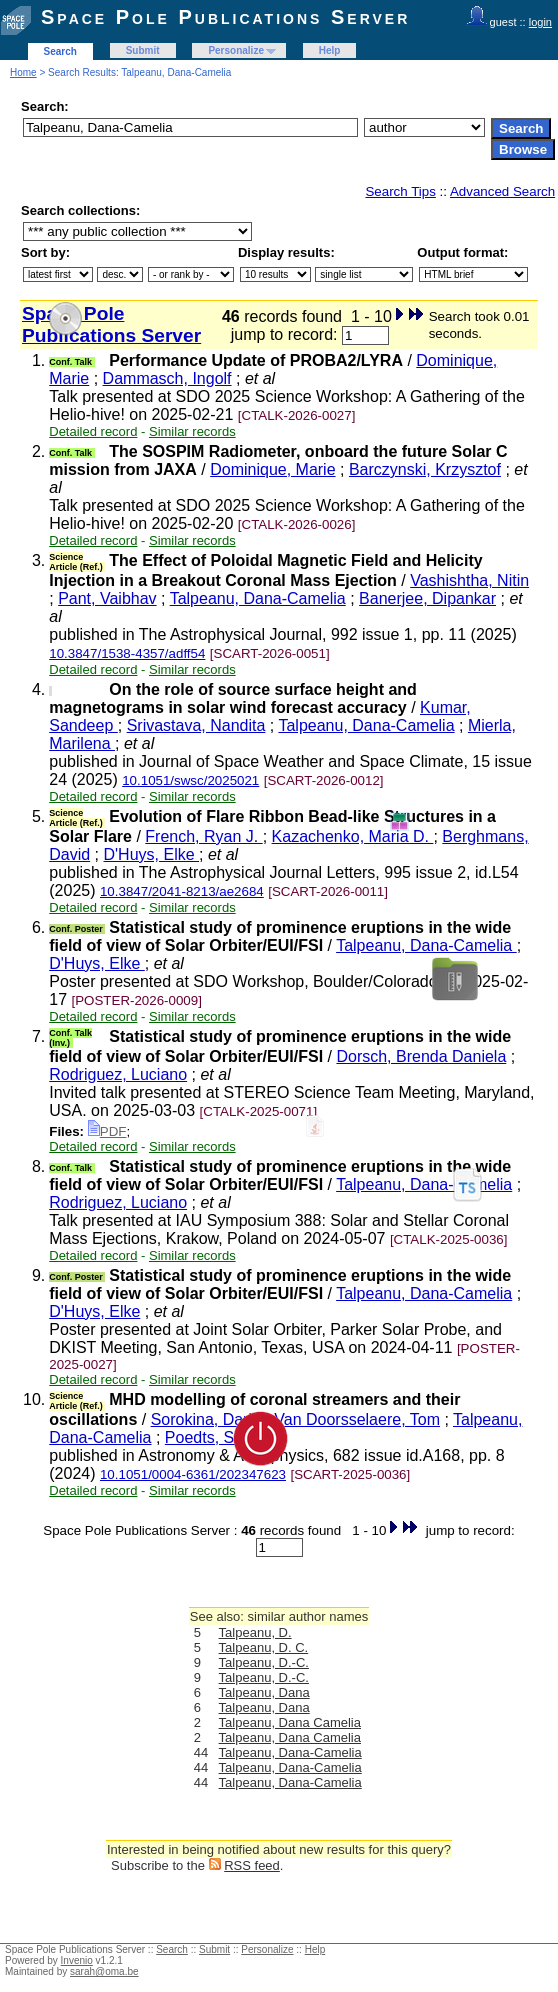 This screenshot has height=1992, width=558. I want to click on open templates folder, so click(455, 979).